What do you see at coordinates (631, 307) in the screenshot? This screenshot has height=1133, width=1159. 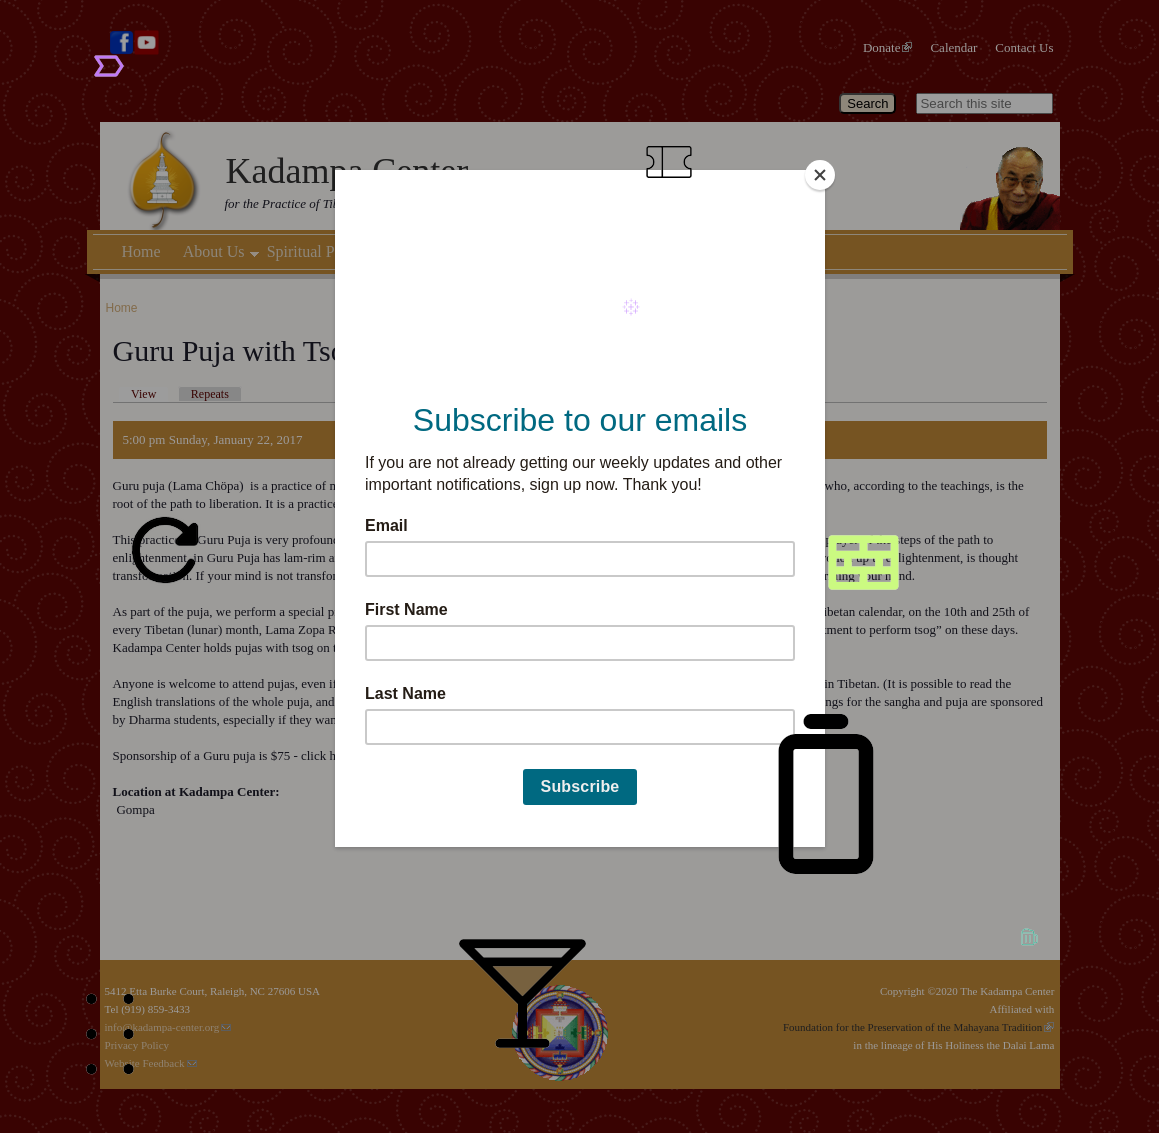 I see `open Tableau application` at bounding box center [631, 307].